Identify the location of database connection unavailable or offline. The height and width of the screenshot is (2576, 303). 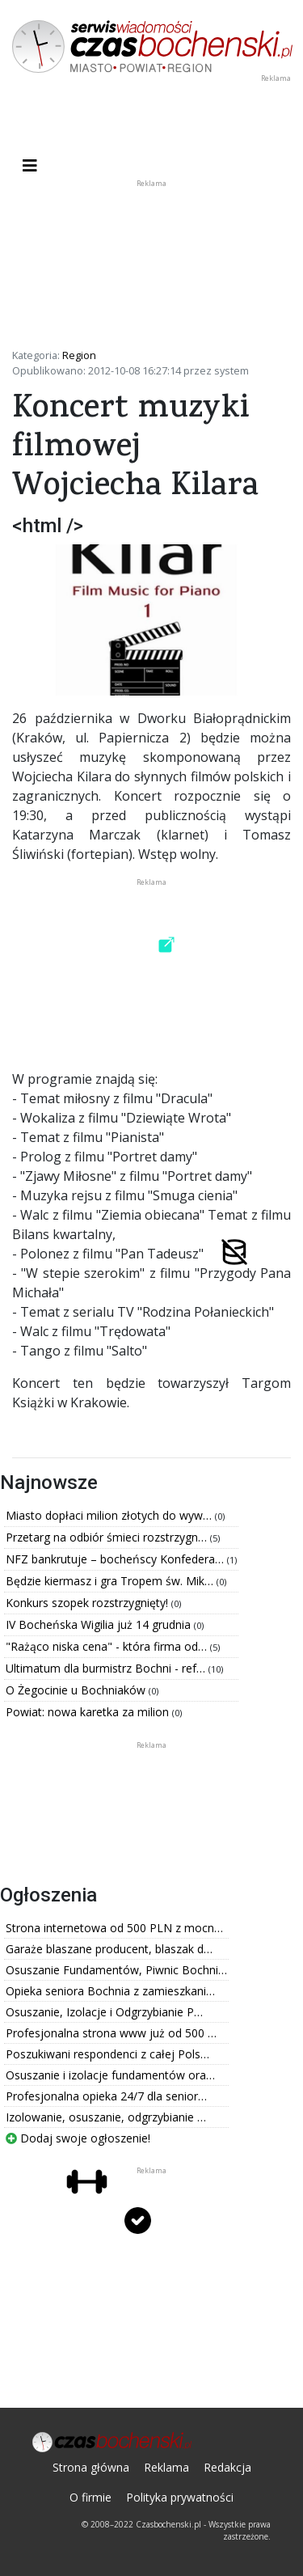
(234, 1252).